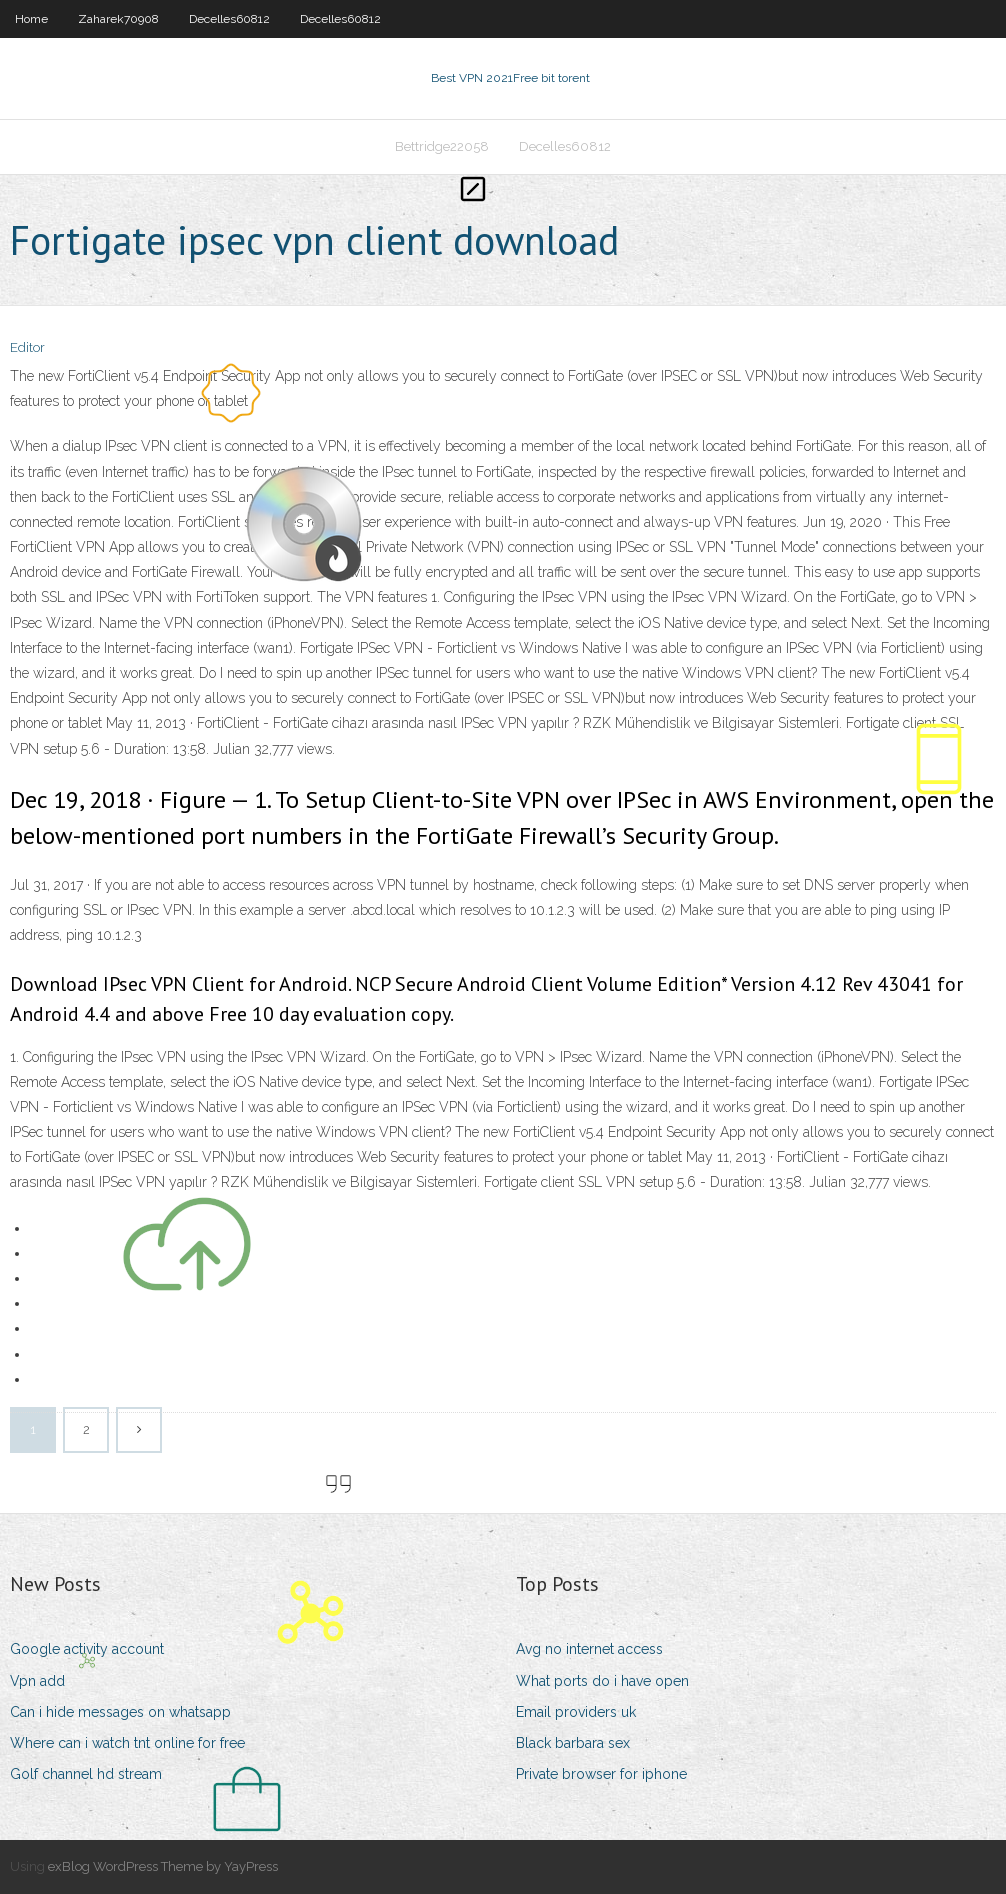 This screenshot has width=1006, height=1894. I want to click on upload file to cloud storage, so click(187, 1244).